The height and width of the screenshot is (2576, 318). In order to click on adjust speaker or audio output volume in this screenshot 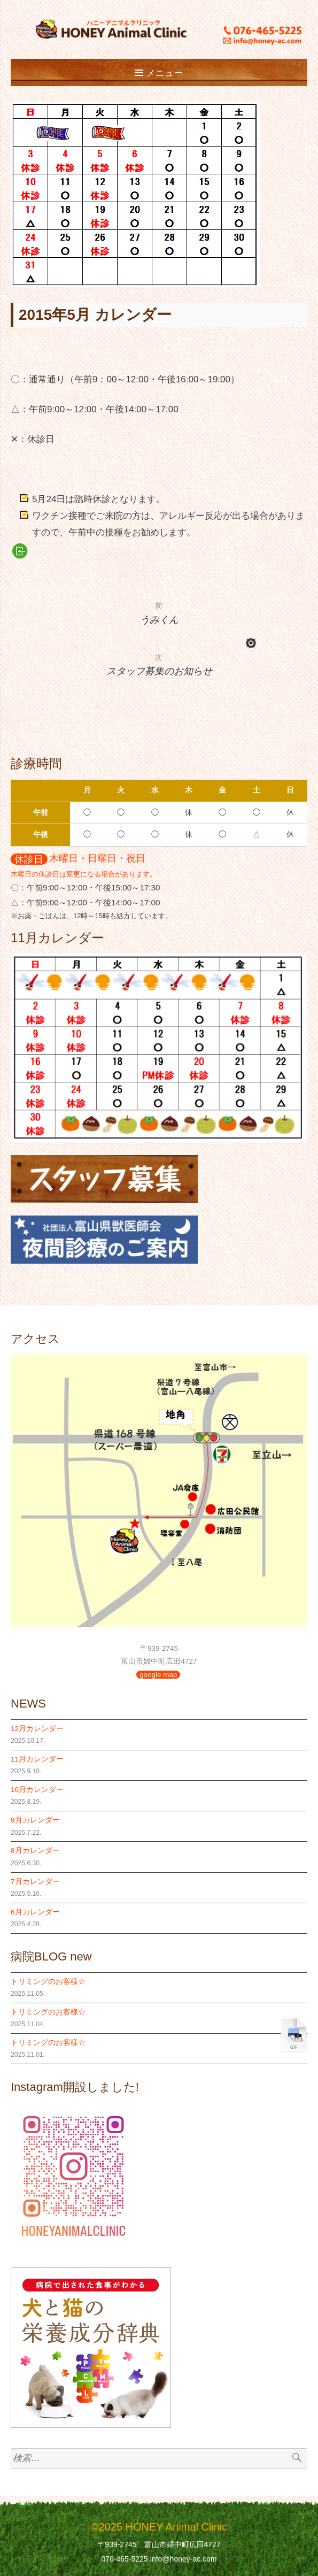, I will do `click(251, 643)`.